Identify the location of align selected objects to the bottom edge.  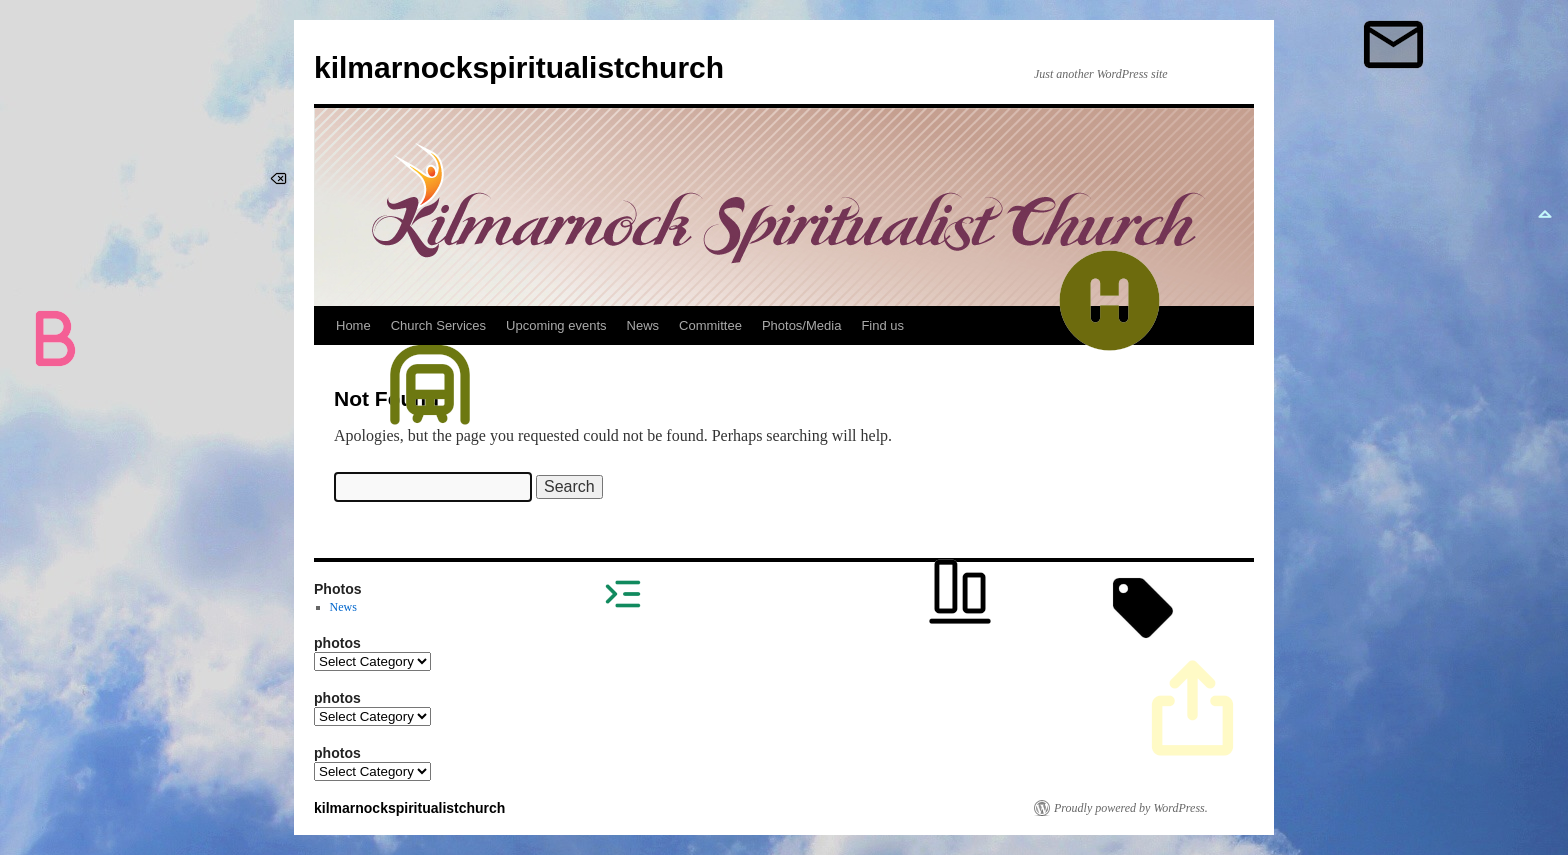
(960, 593).